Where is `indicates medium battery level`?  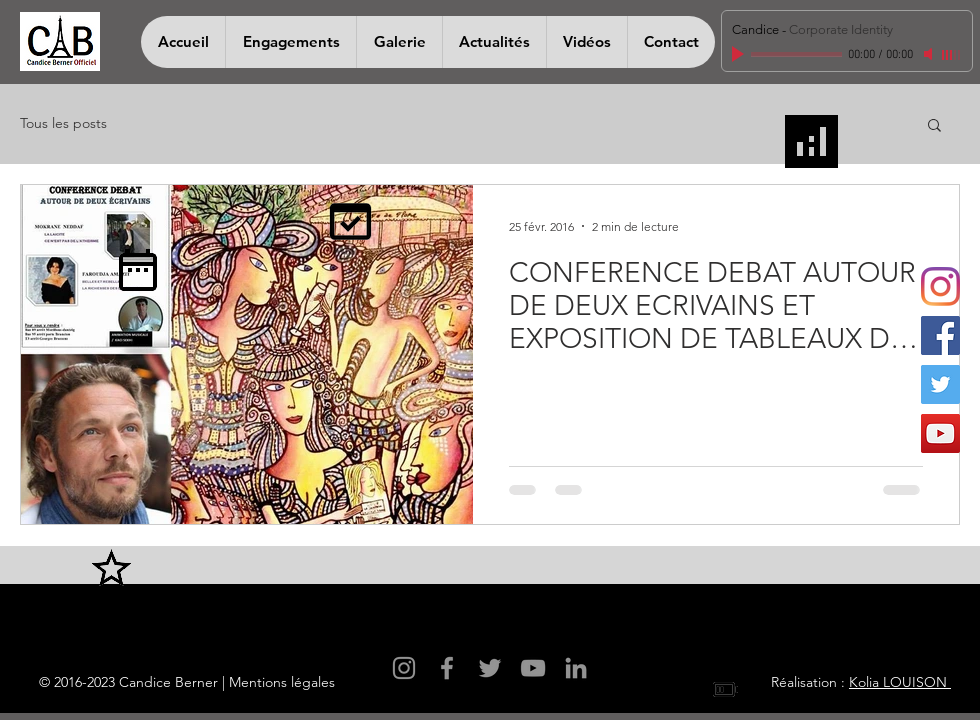 indicates medium battery level is located at coordinates (725, 689).